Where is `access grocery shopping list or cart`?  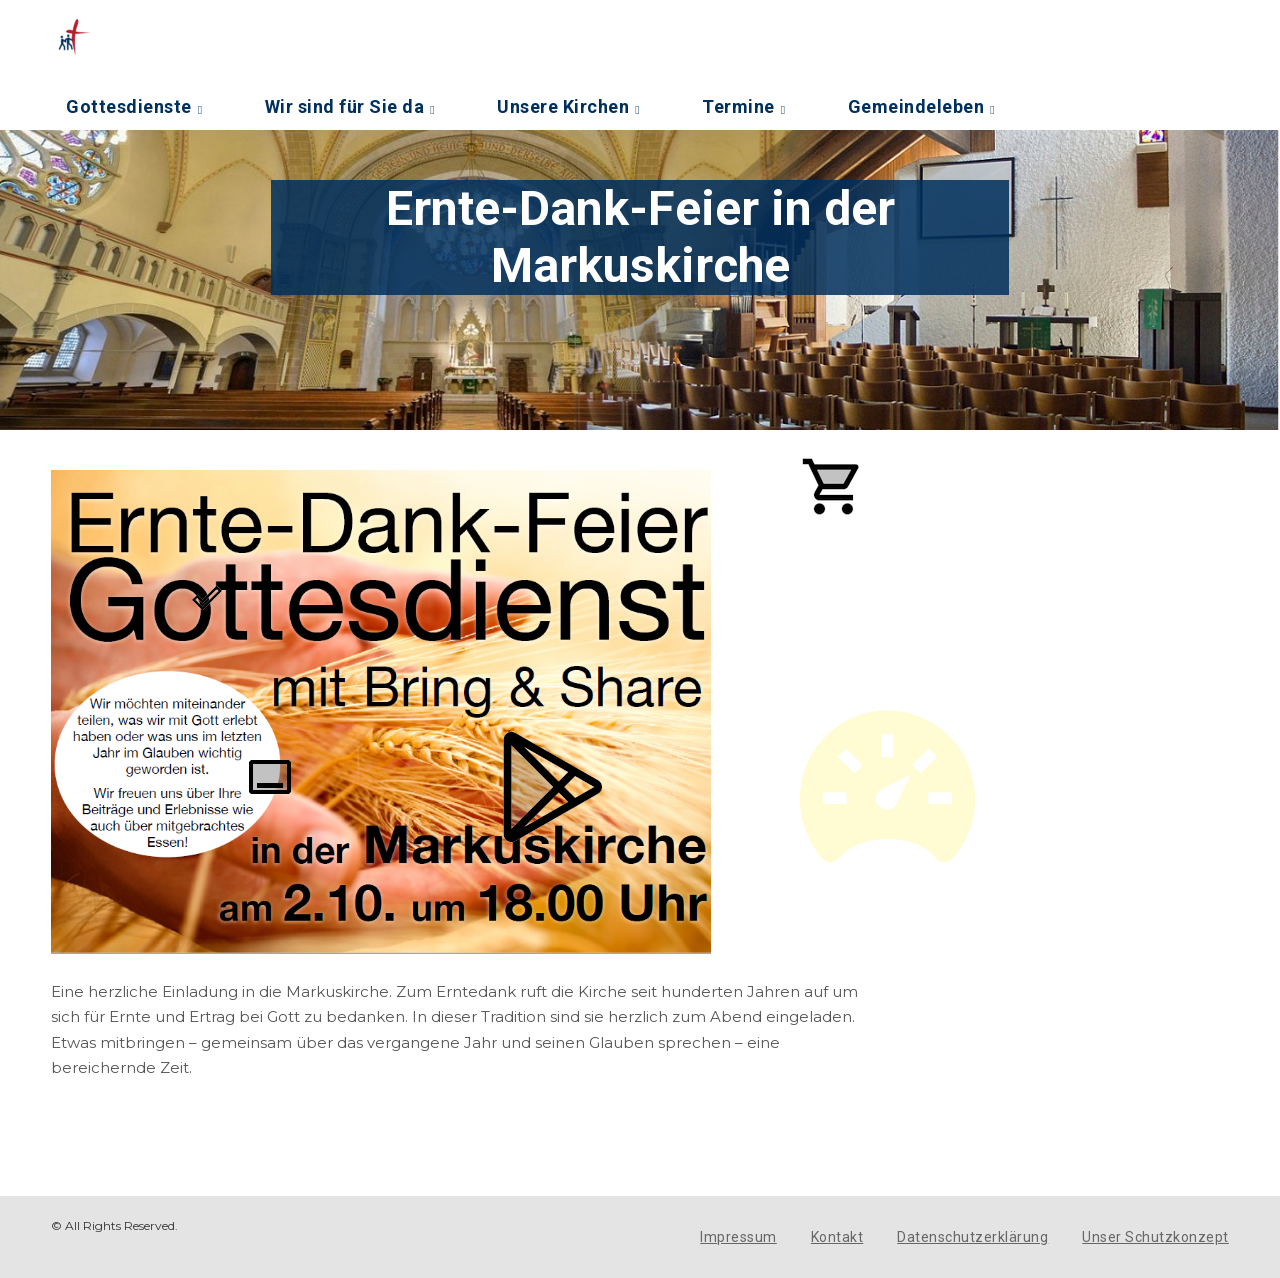 access grocery shopping list or cart is located at coordinates (833, 486).